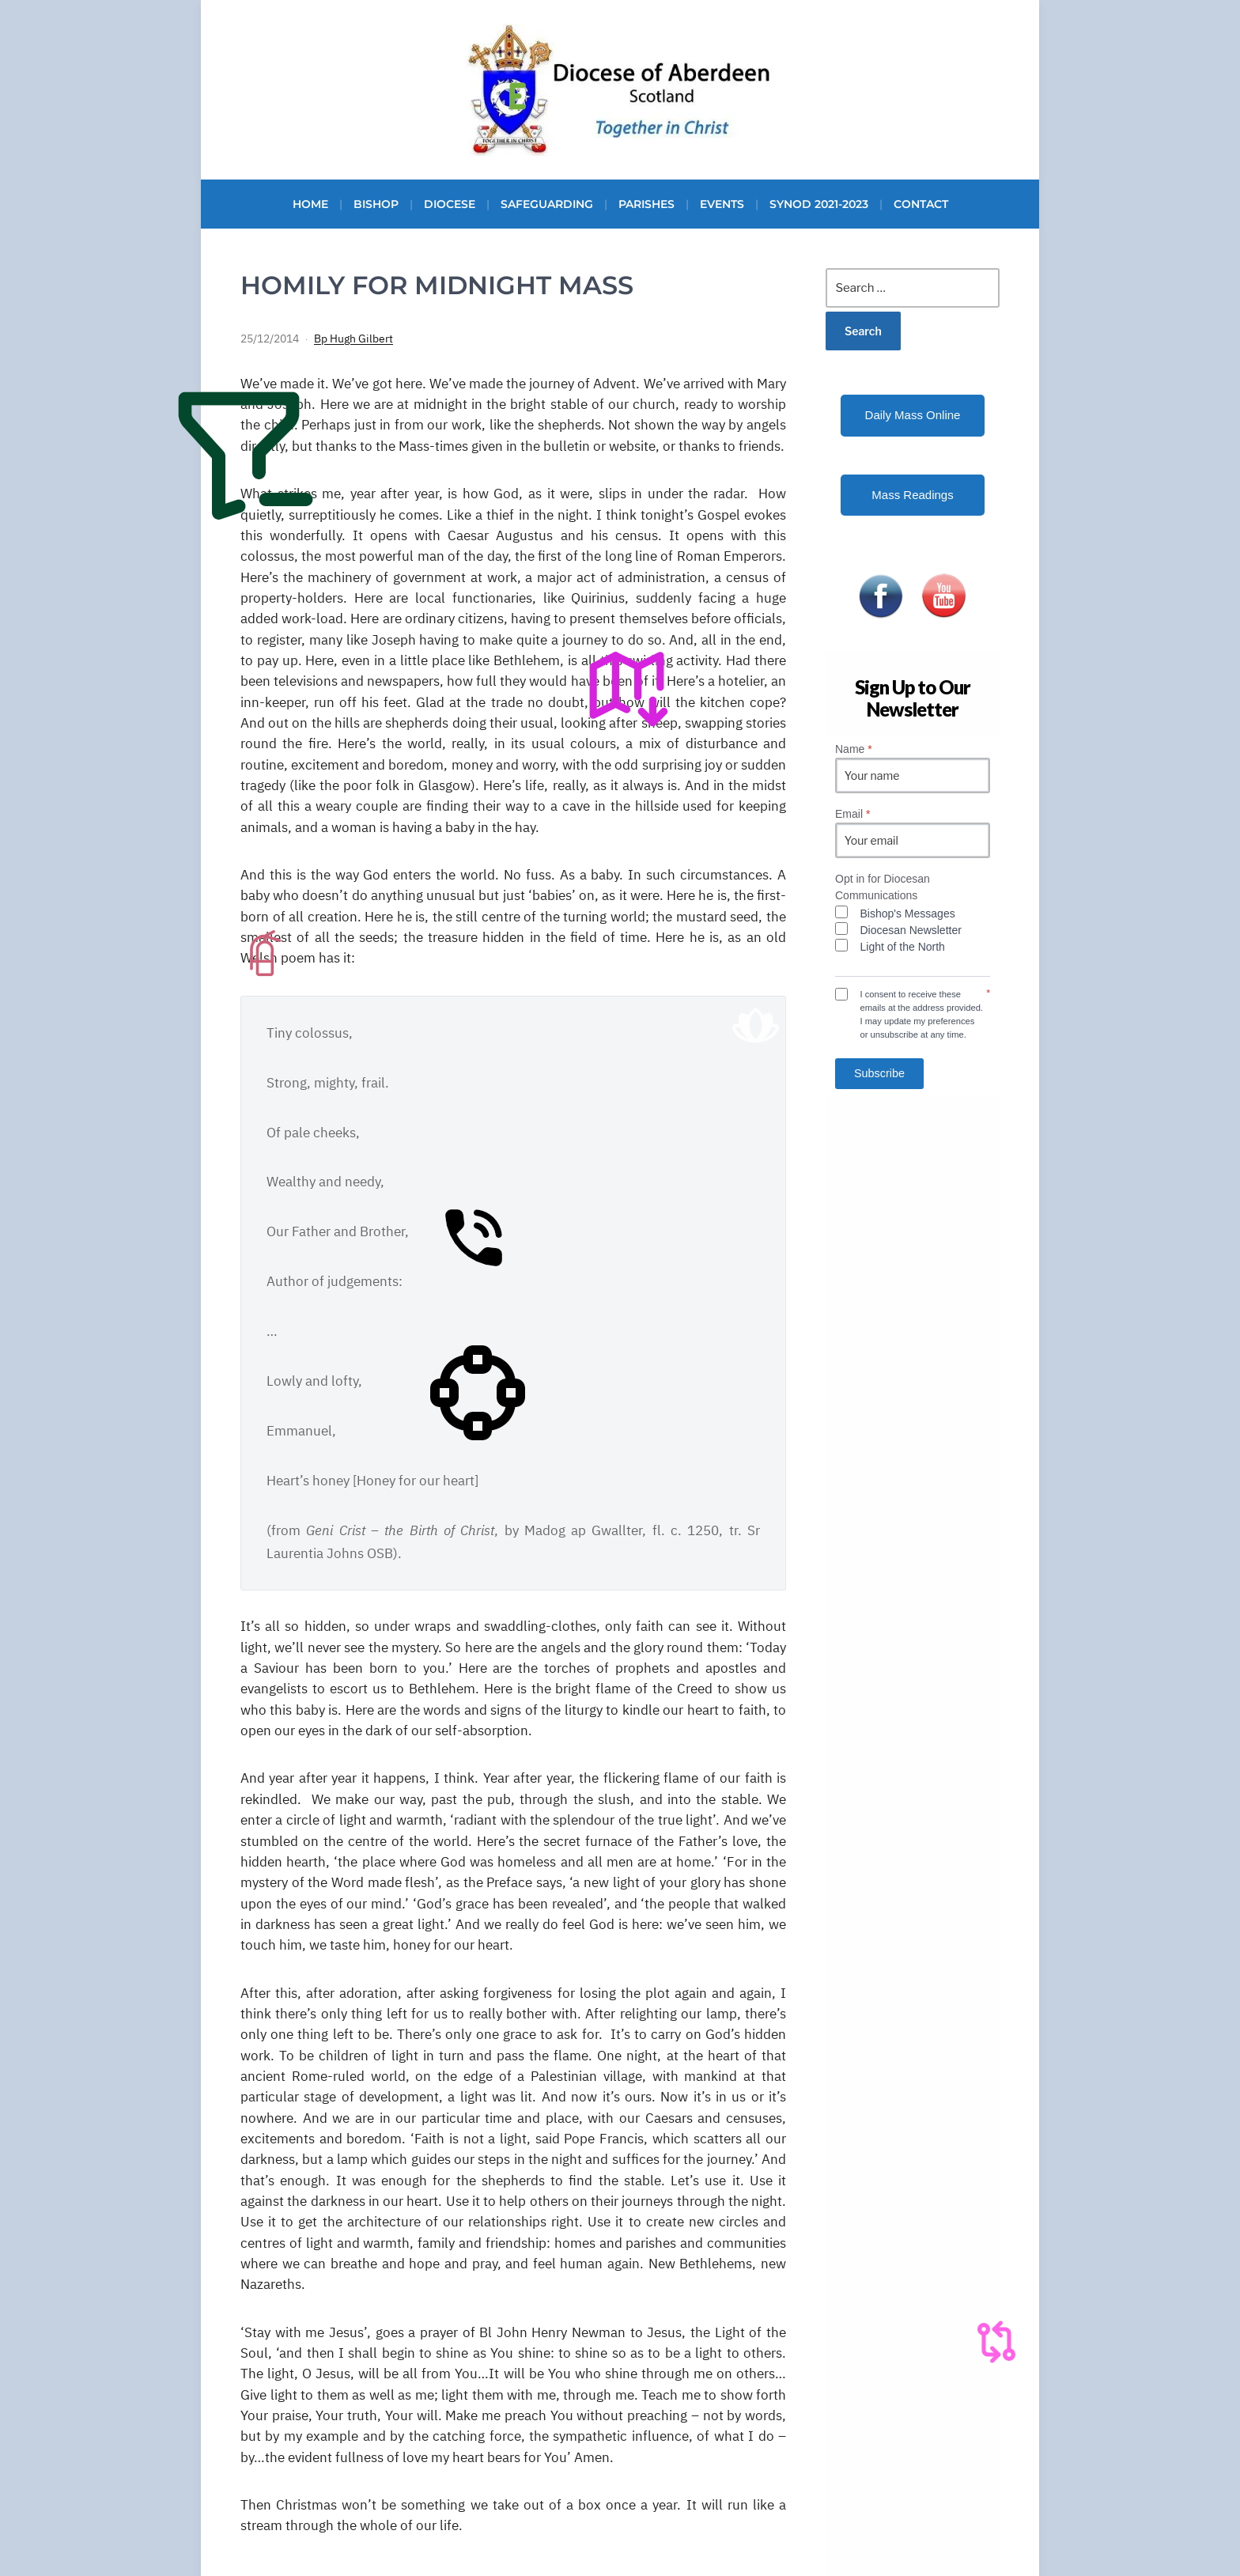  Describe the element at coordinates (263, 954) in the screenshot. I see `access fire safety information` at that location.